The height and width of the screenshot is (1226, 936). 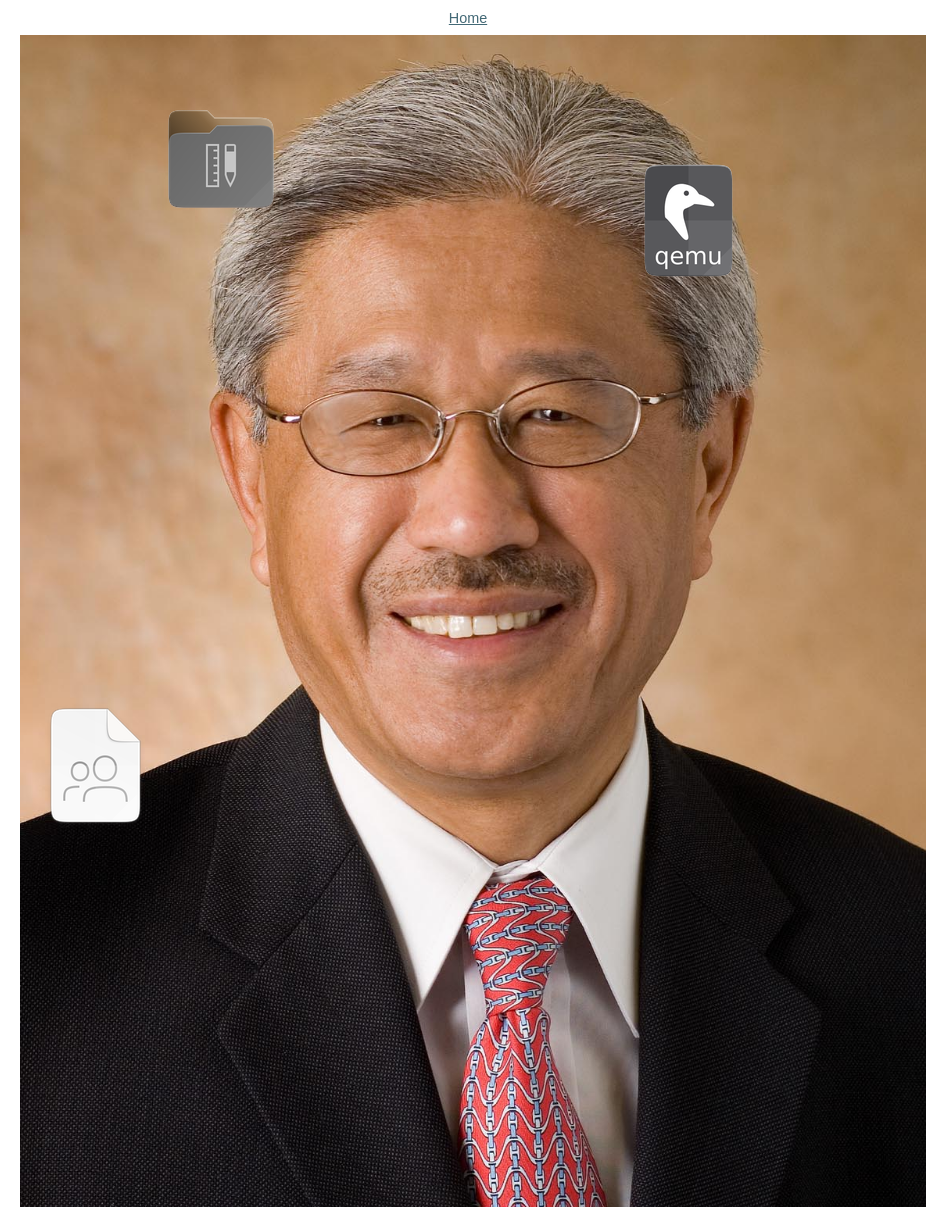 I want to click on access document templates folder, so click(x=221, y=159).